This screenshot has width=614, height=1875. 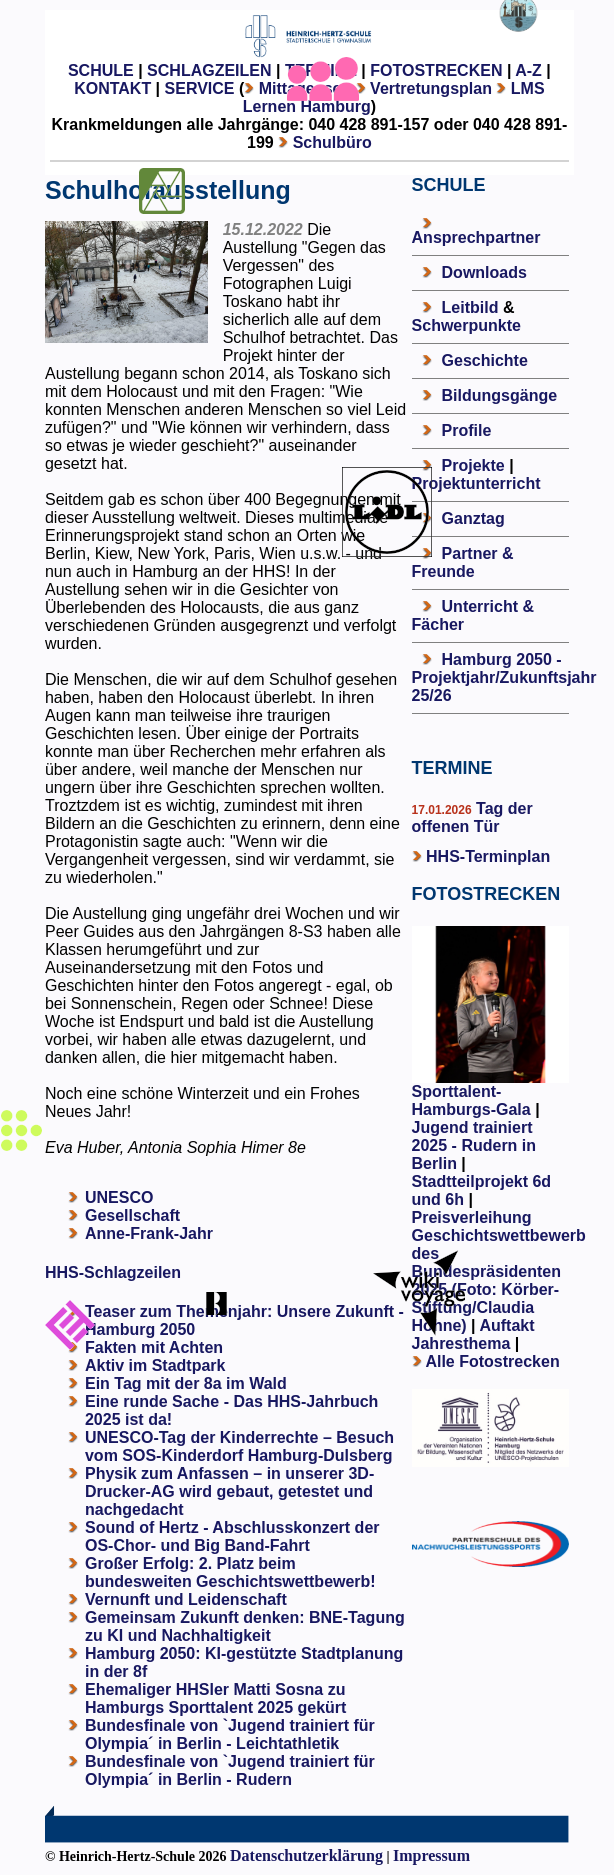 What do you see at coordinates (70, 1325) in the screenshot?
I see `litiengine game engine logo` at bounding box center [70, 1325].